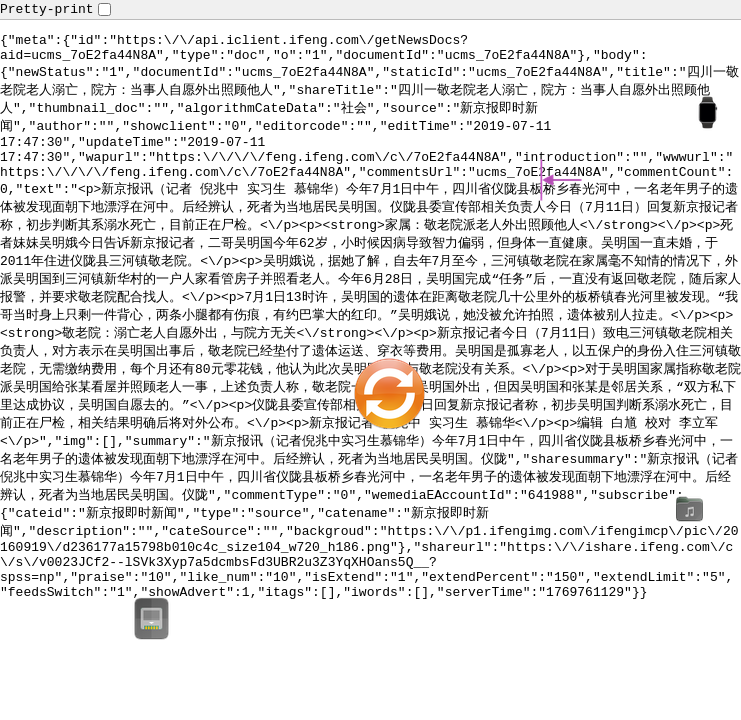  What do you see at coordinates (707, 112) in the screenshot?
I see `apple watch series 5 or 6 device icon` at bounding box center [707, 112].